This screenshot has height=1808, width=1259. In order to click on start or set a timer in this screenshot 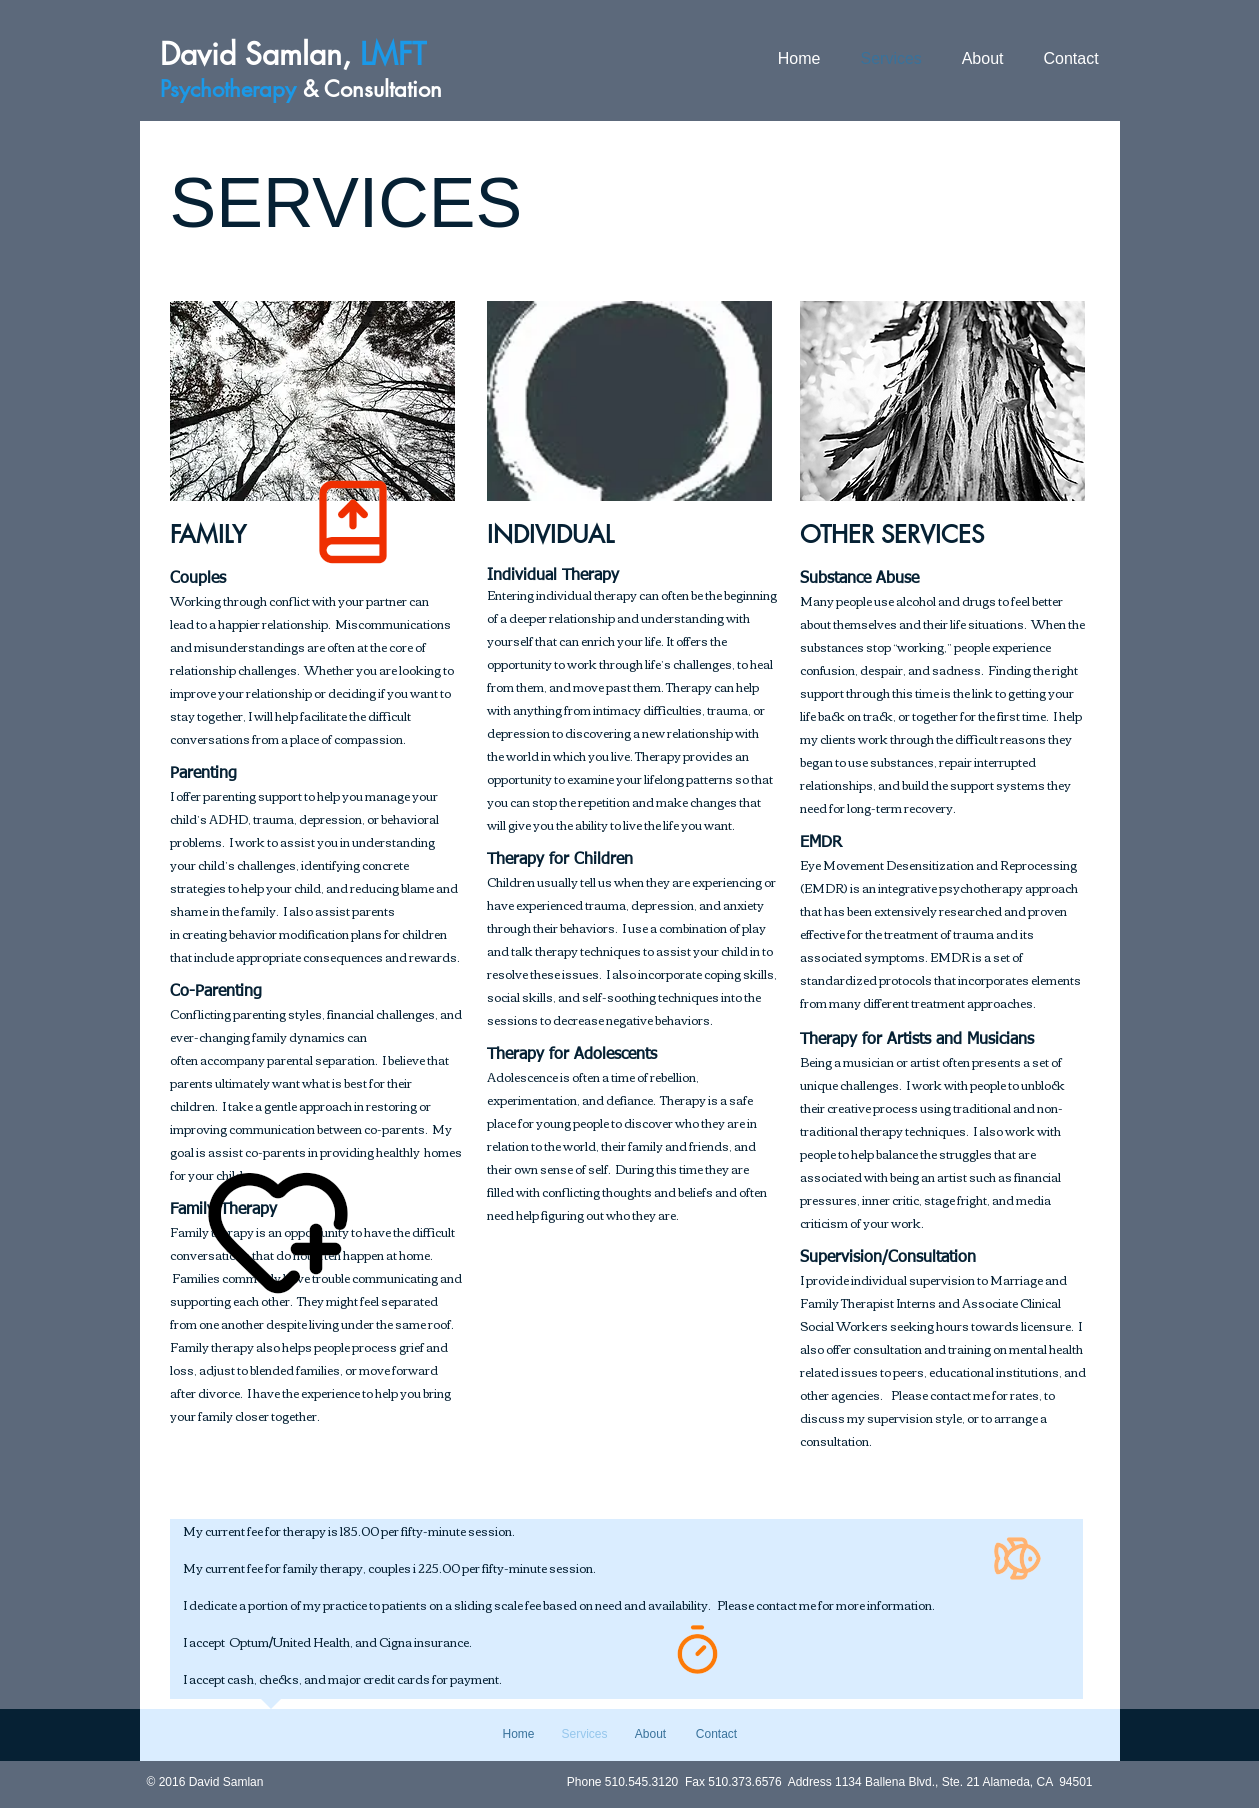, I will do `click(697, 1649)`.